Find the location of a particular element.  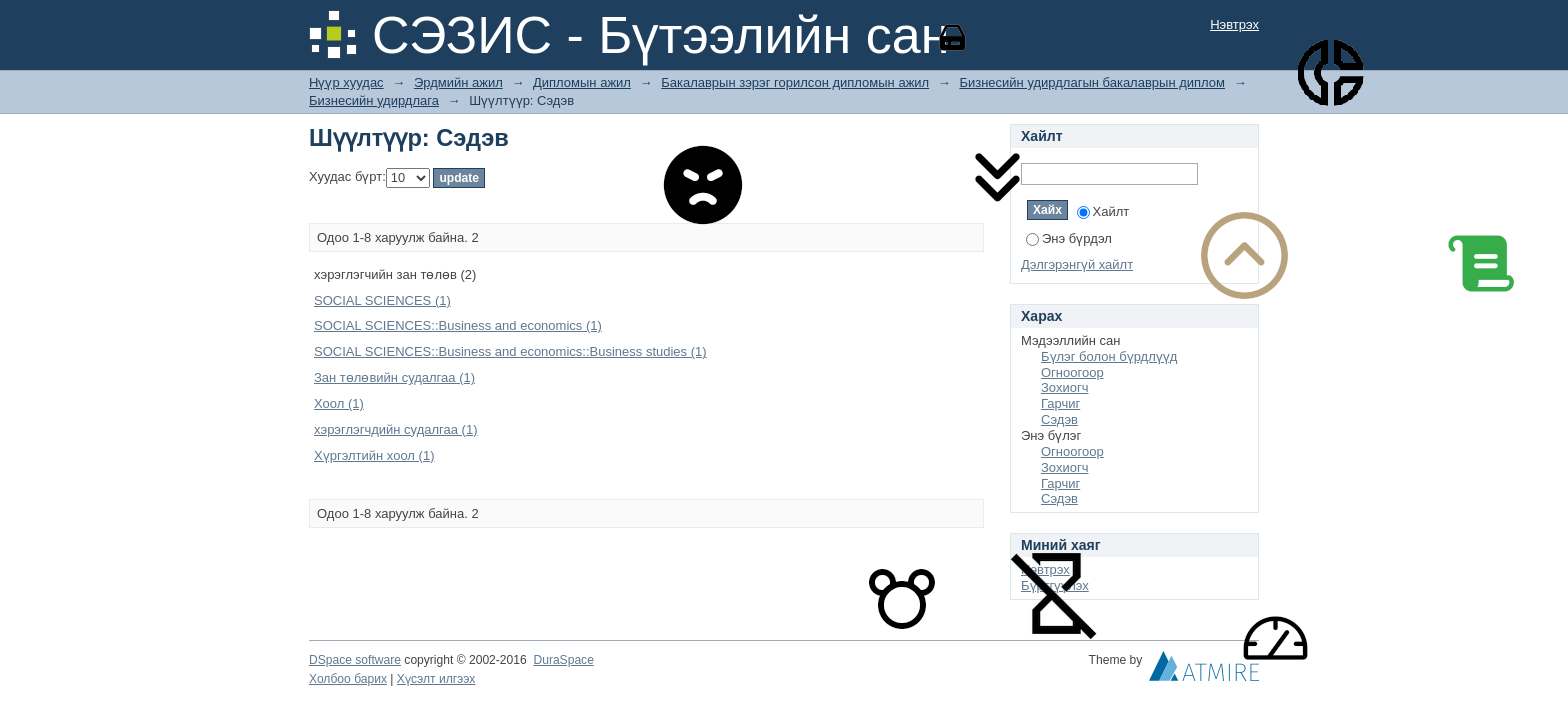

scroll down or view more content is located at coordinates (997, 175).